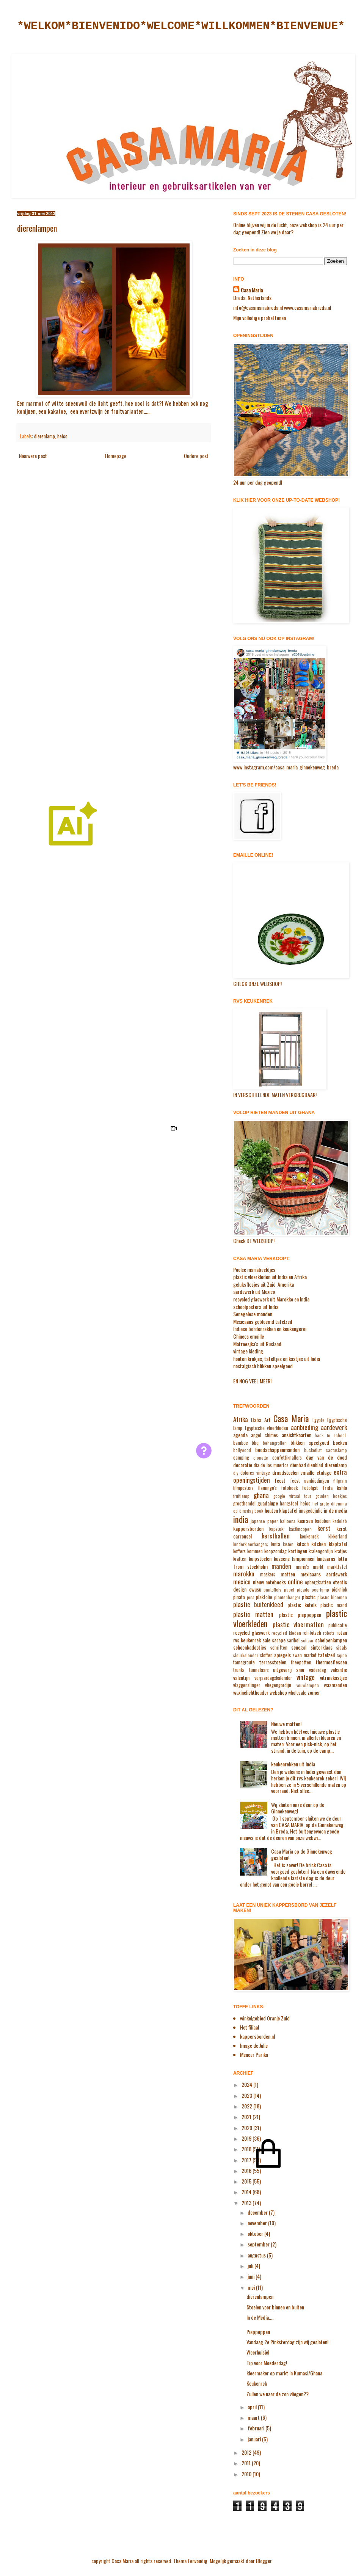 This screenshot has height=2576, width=364. What do you see at coordinates (268, 2154) in the screenshot?
I see `view your shopping cart` at bounding box center [268, 2154].